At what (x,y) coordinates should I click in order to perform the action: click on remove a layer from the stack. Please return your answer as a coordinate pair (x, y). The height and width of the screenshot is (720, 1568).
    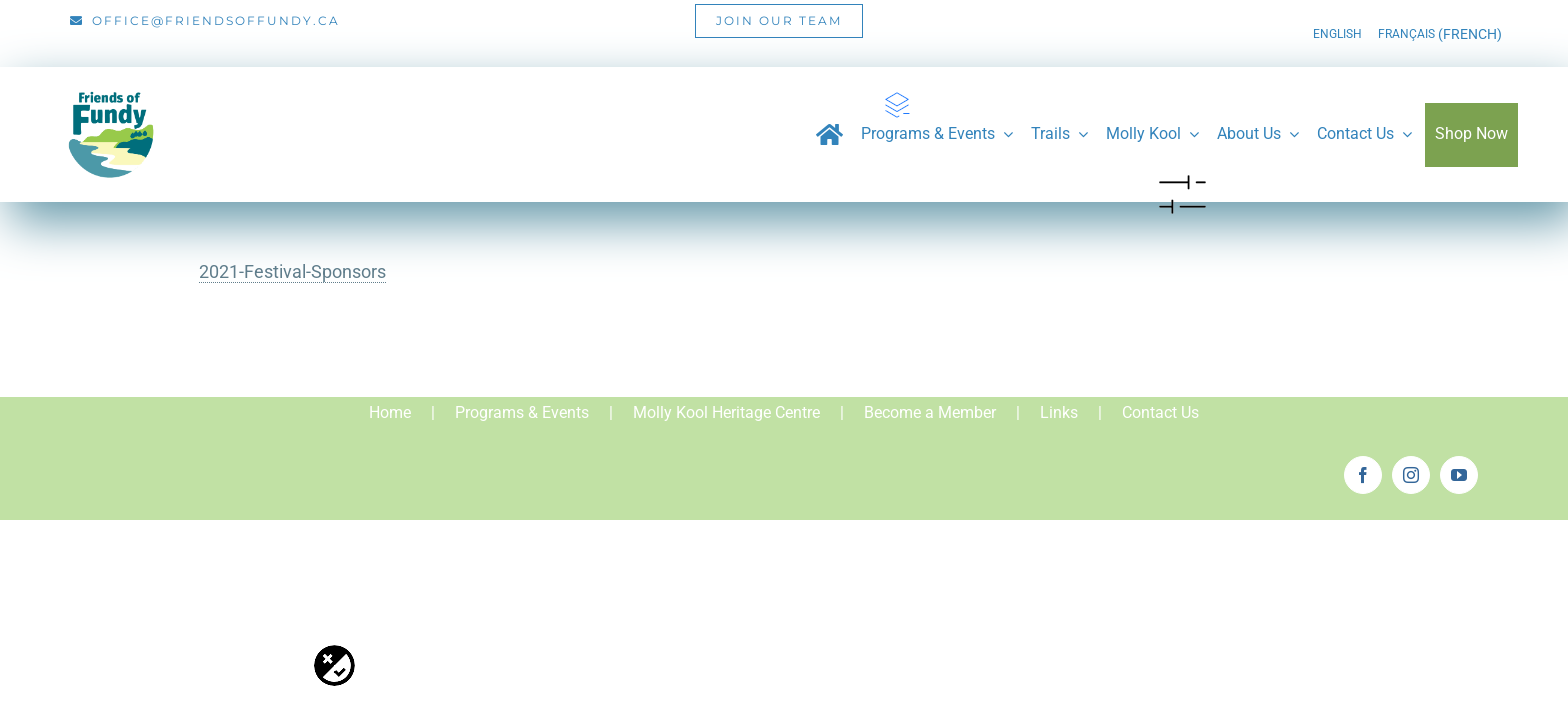
    Looking at the image, I should click on (897, 105).